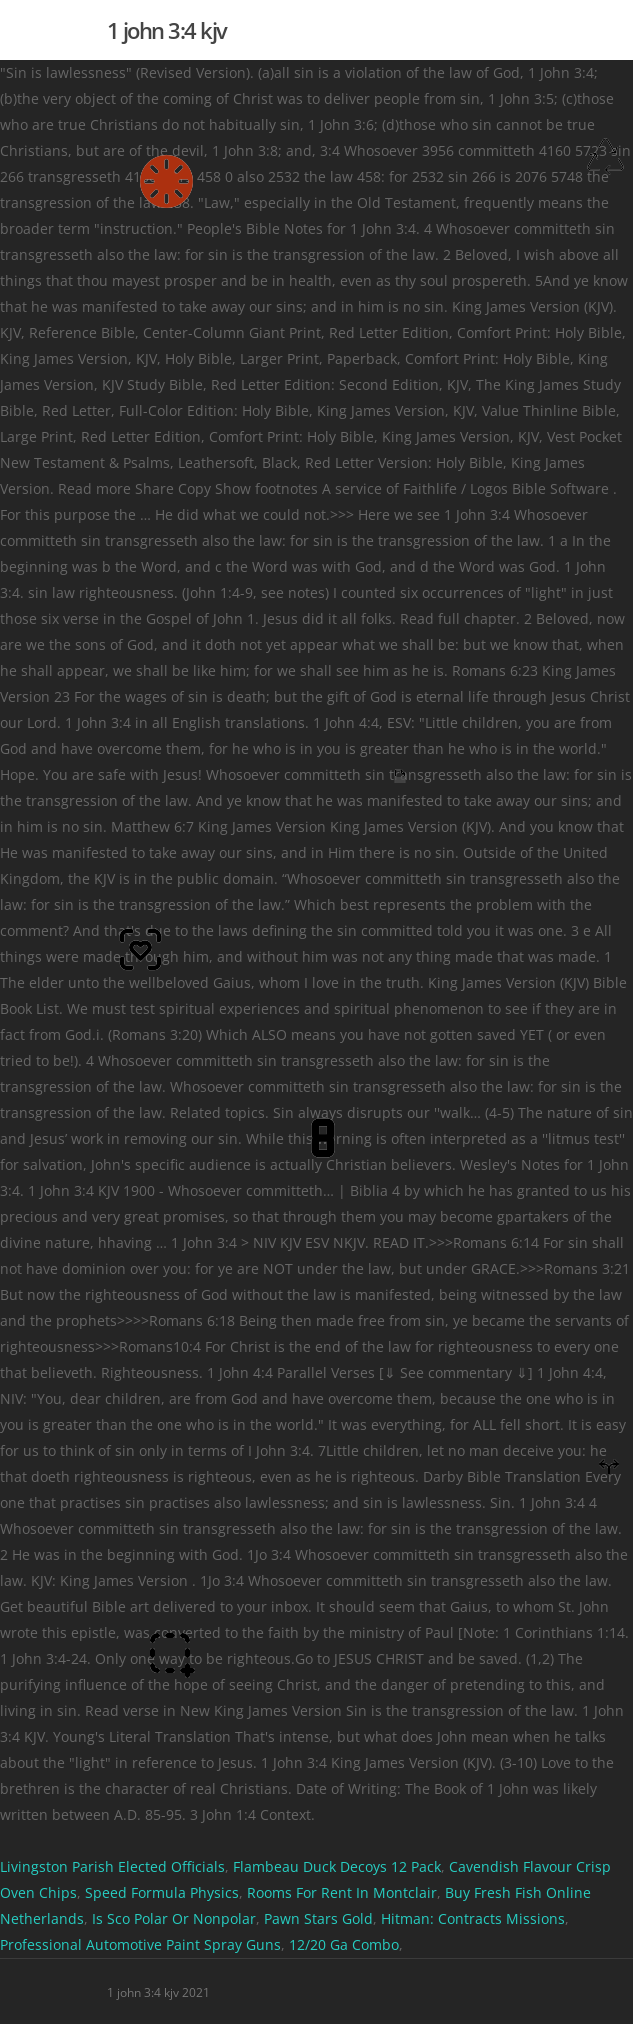 The width and height of the screenshot is (633, 2024). Describe the element at coordinates (400, 776) in the screenshot. I see `view stacked documents or file collection` at that location.